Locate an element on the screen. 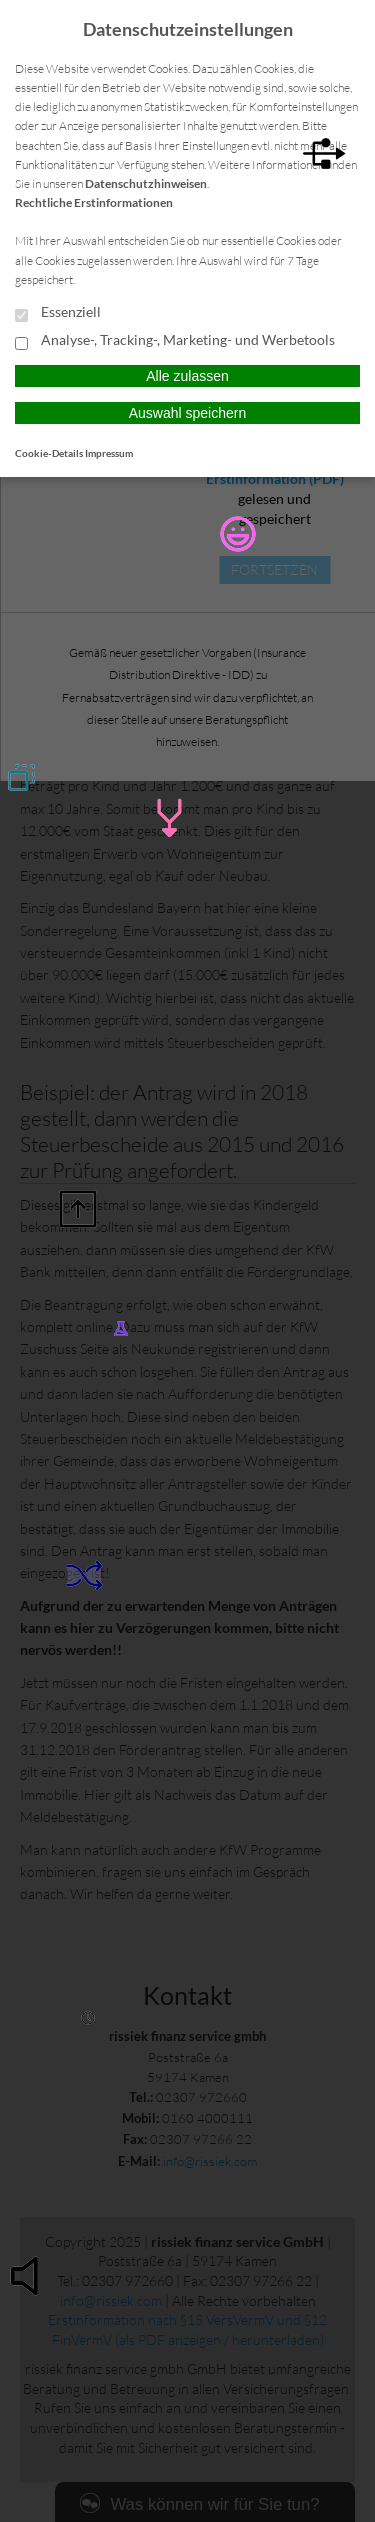 The image size is (375, 2522). speaker with no audio output is located at coordinates (30, 2276).